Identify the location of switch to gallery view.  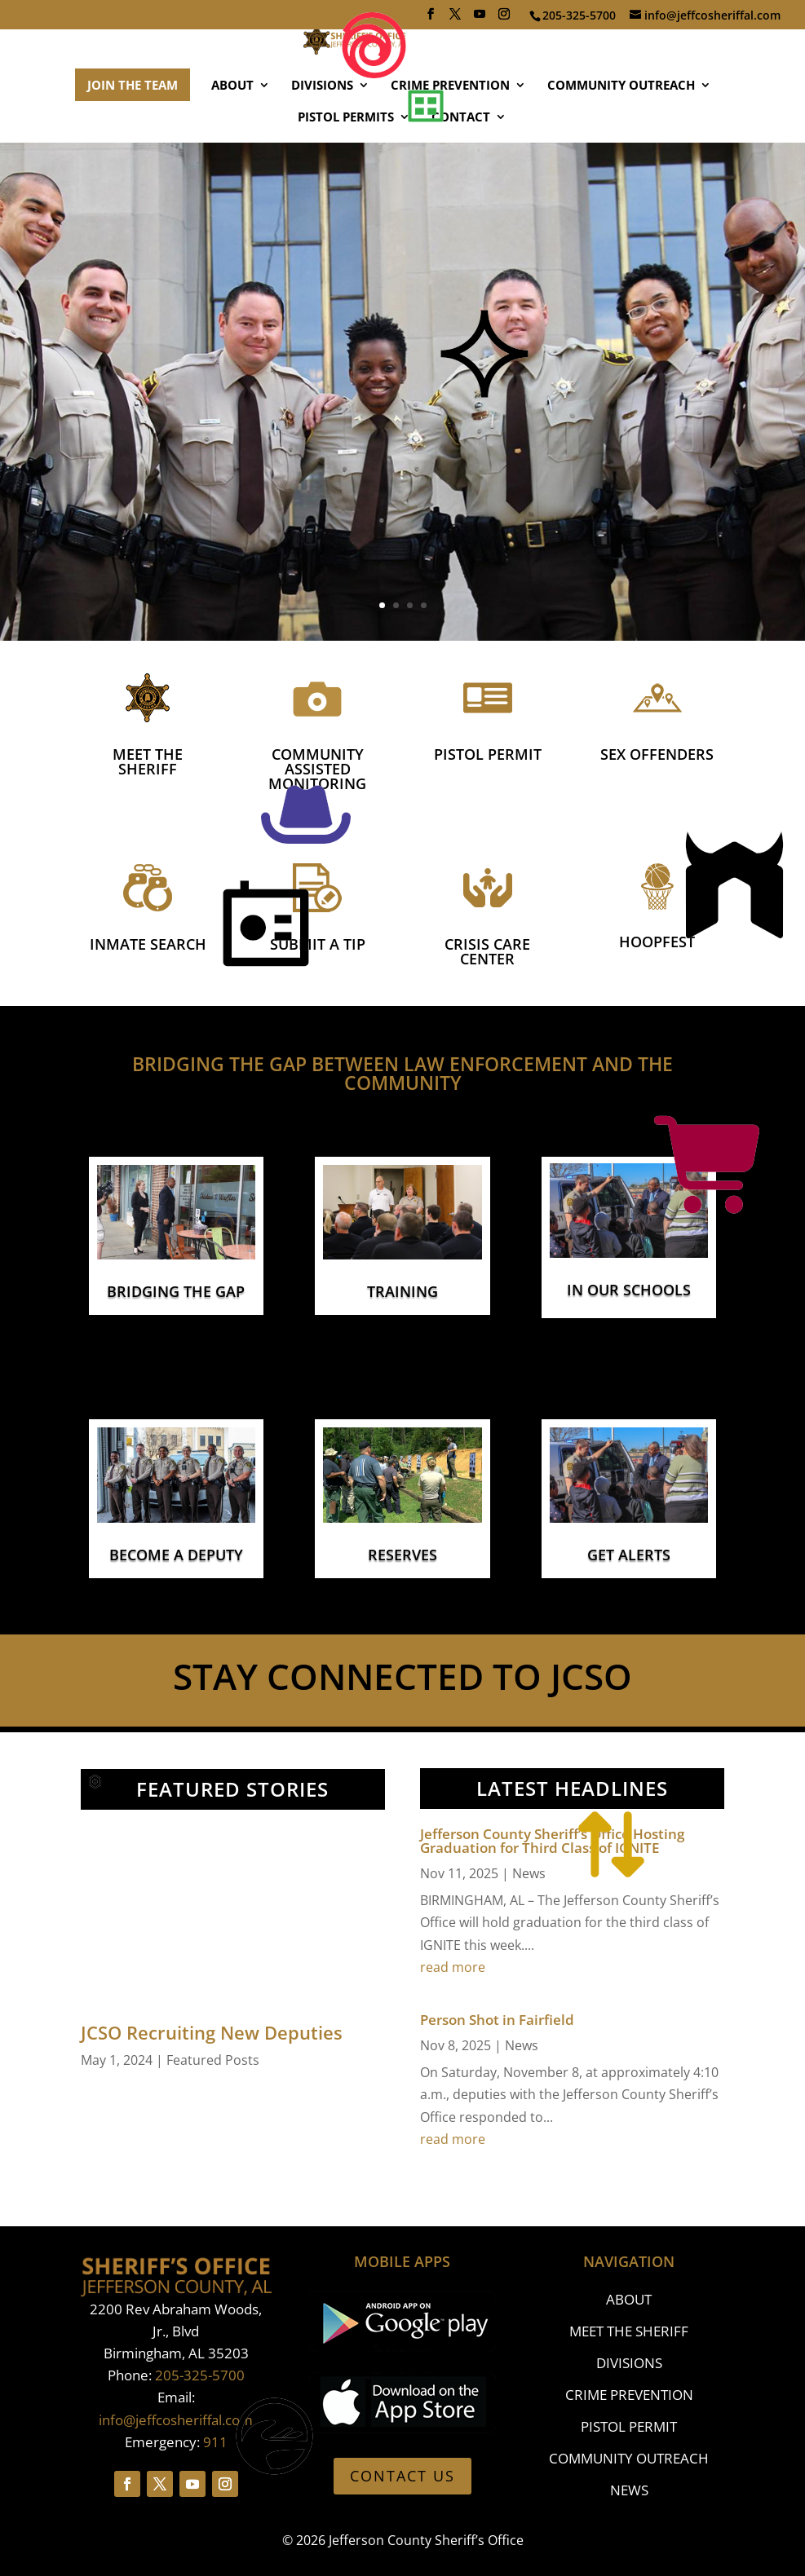
(426, 106).